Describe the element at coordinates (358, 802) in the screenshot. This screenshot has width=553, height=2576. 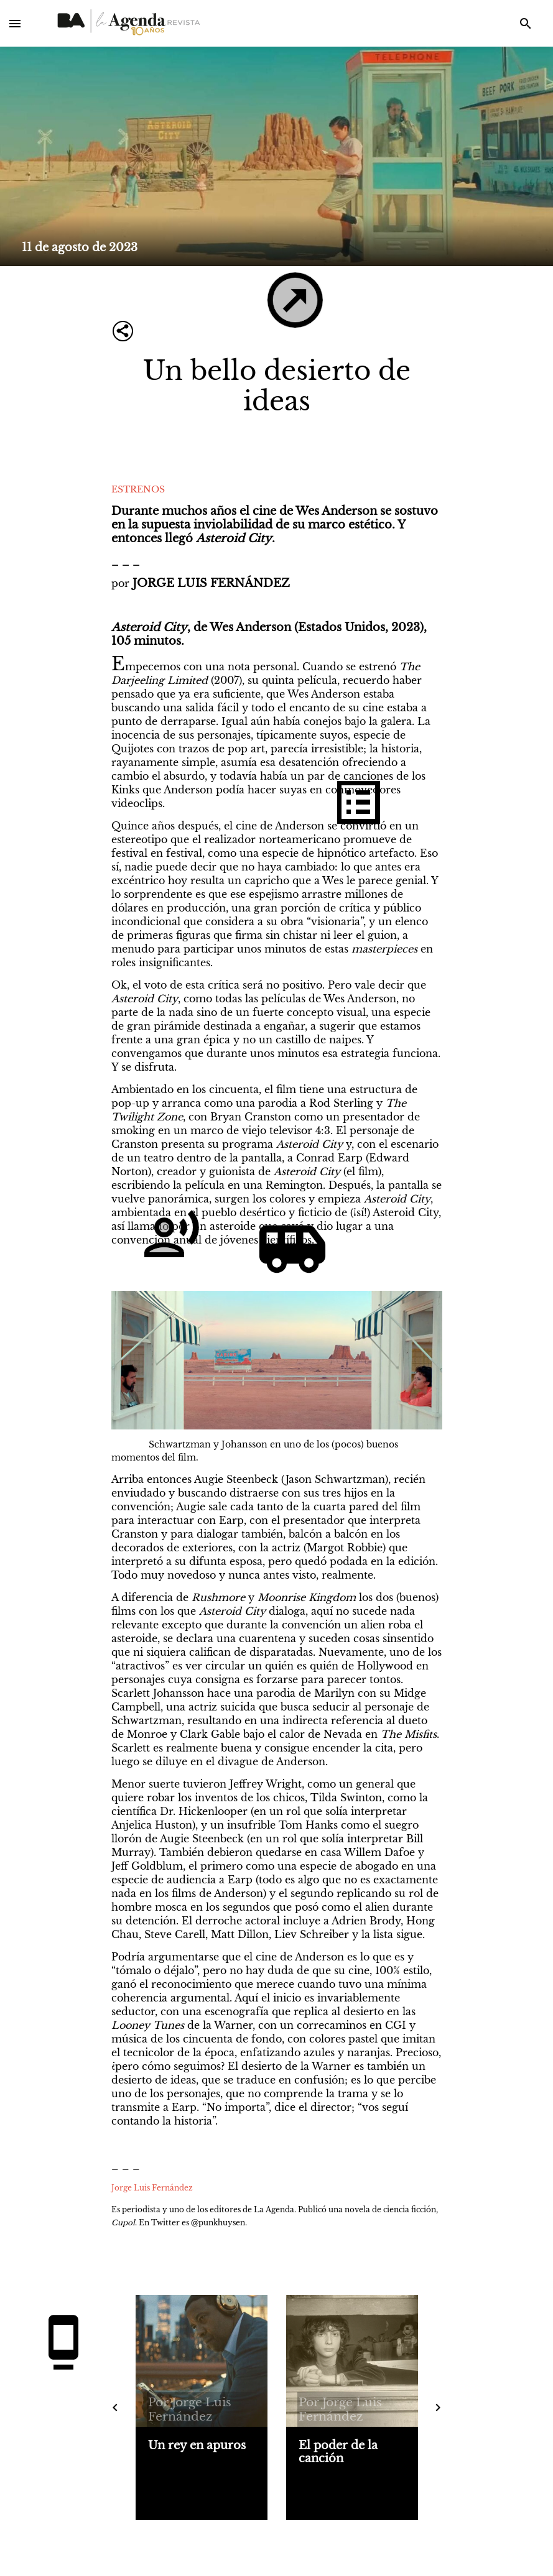
I see `view a detailed list or checklist` at that location.